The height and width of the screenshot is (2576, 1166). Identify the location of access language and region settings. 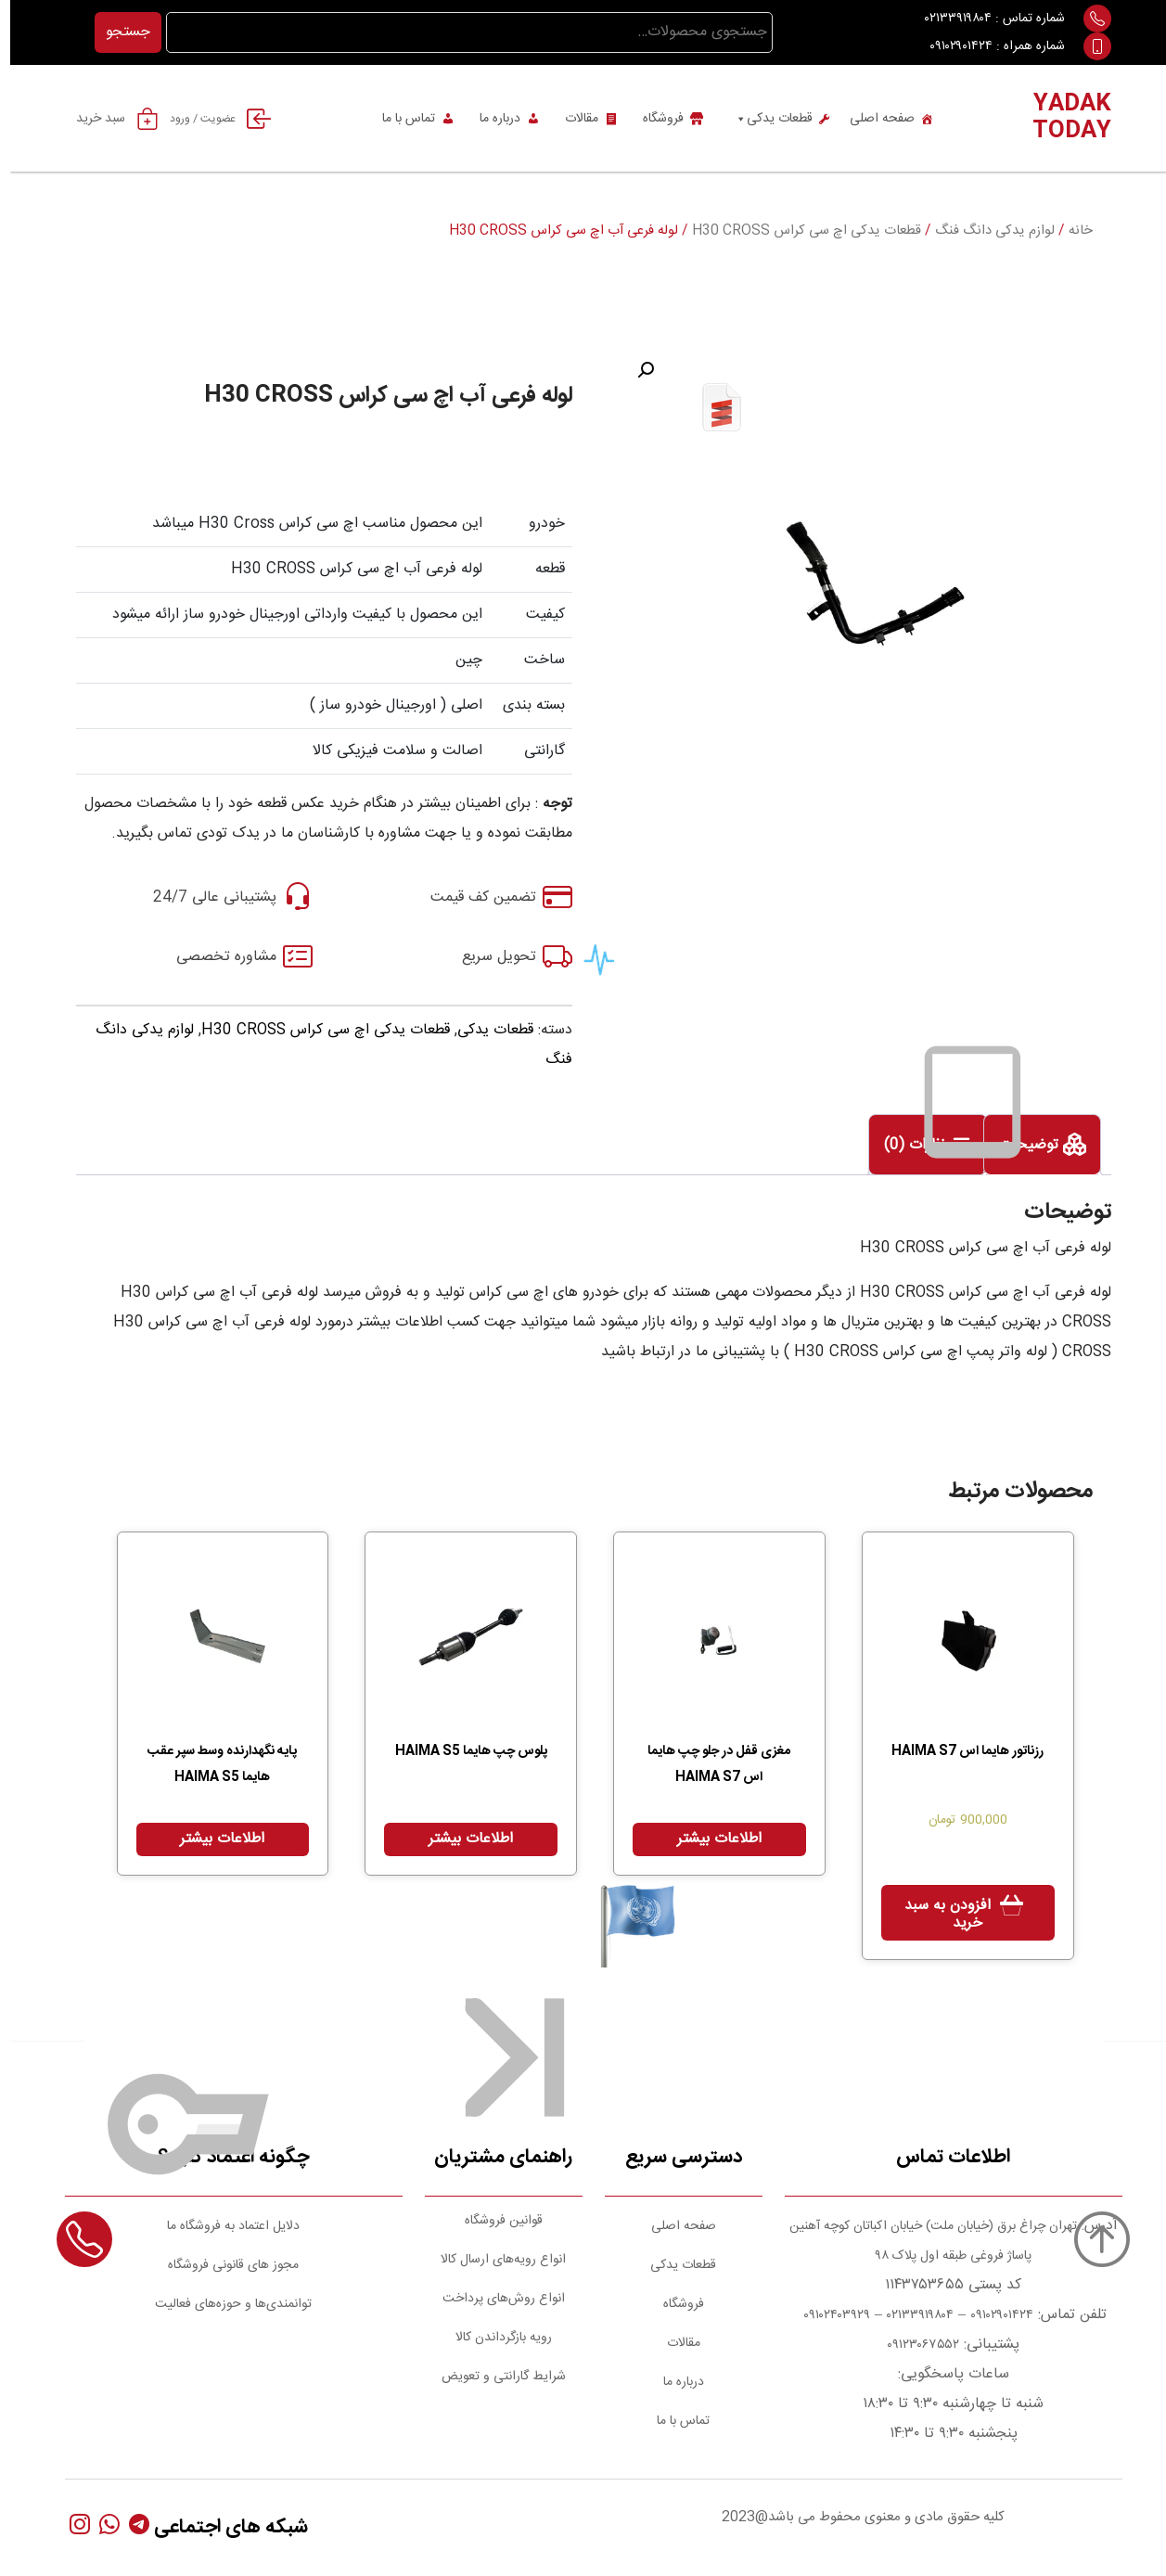
(637, 1926).